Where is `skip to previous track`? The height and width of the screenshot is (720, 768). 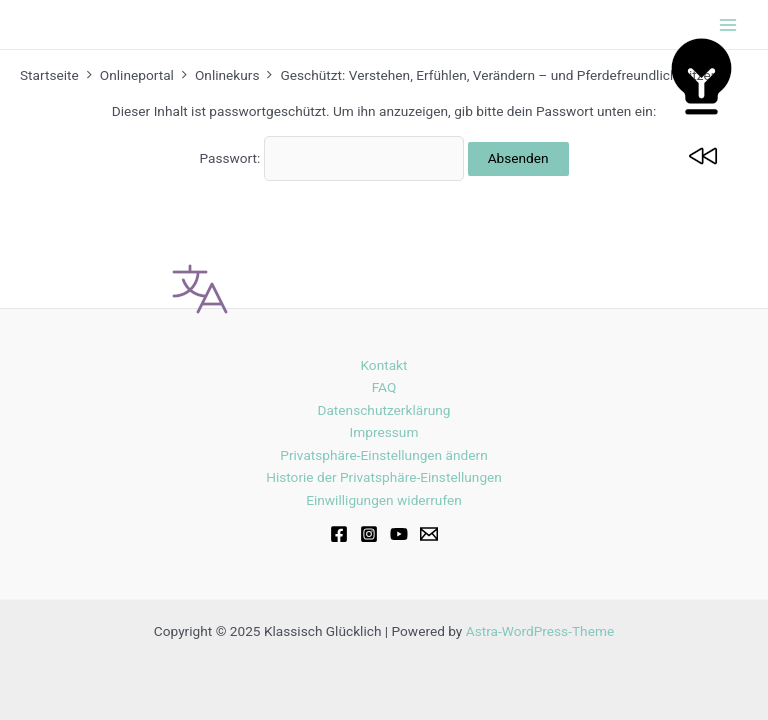 skip to previous track is located at coordinates (703, 156).